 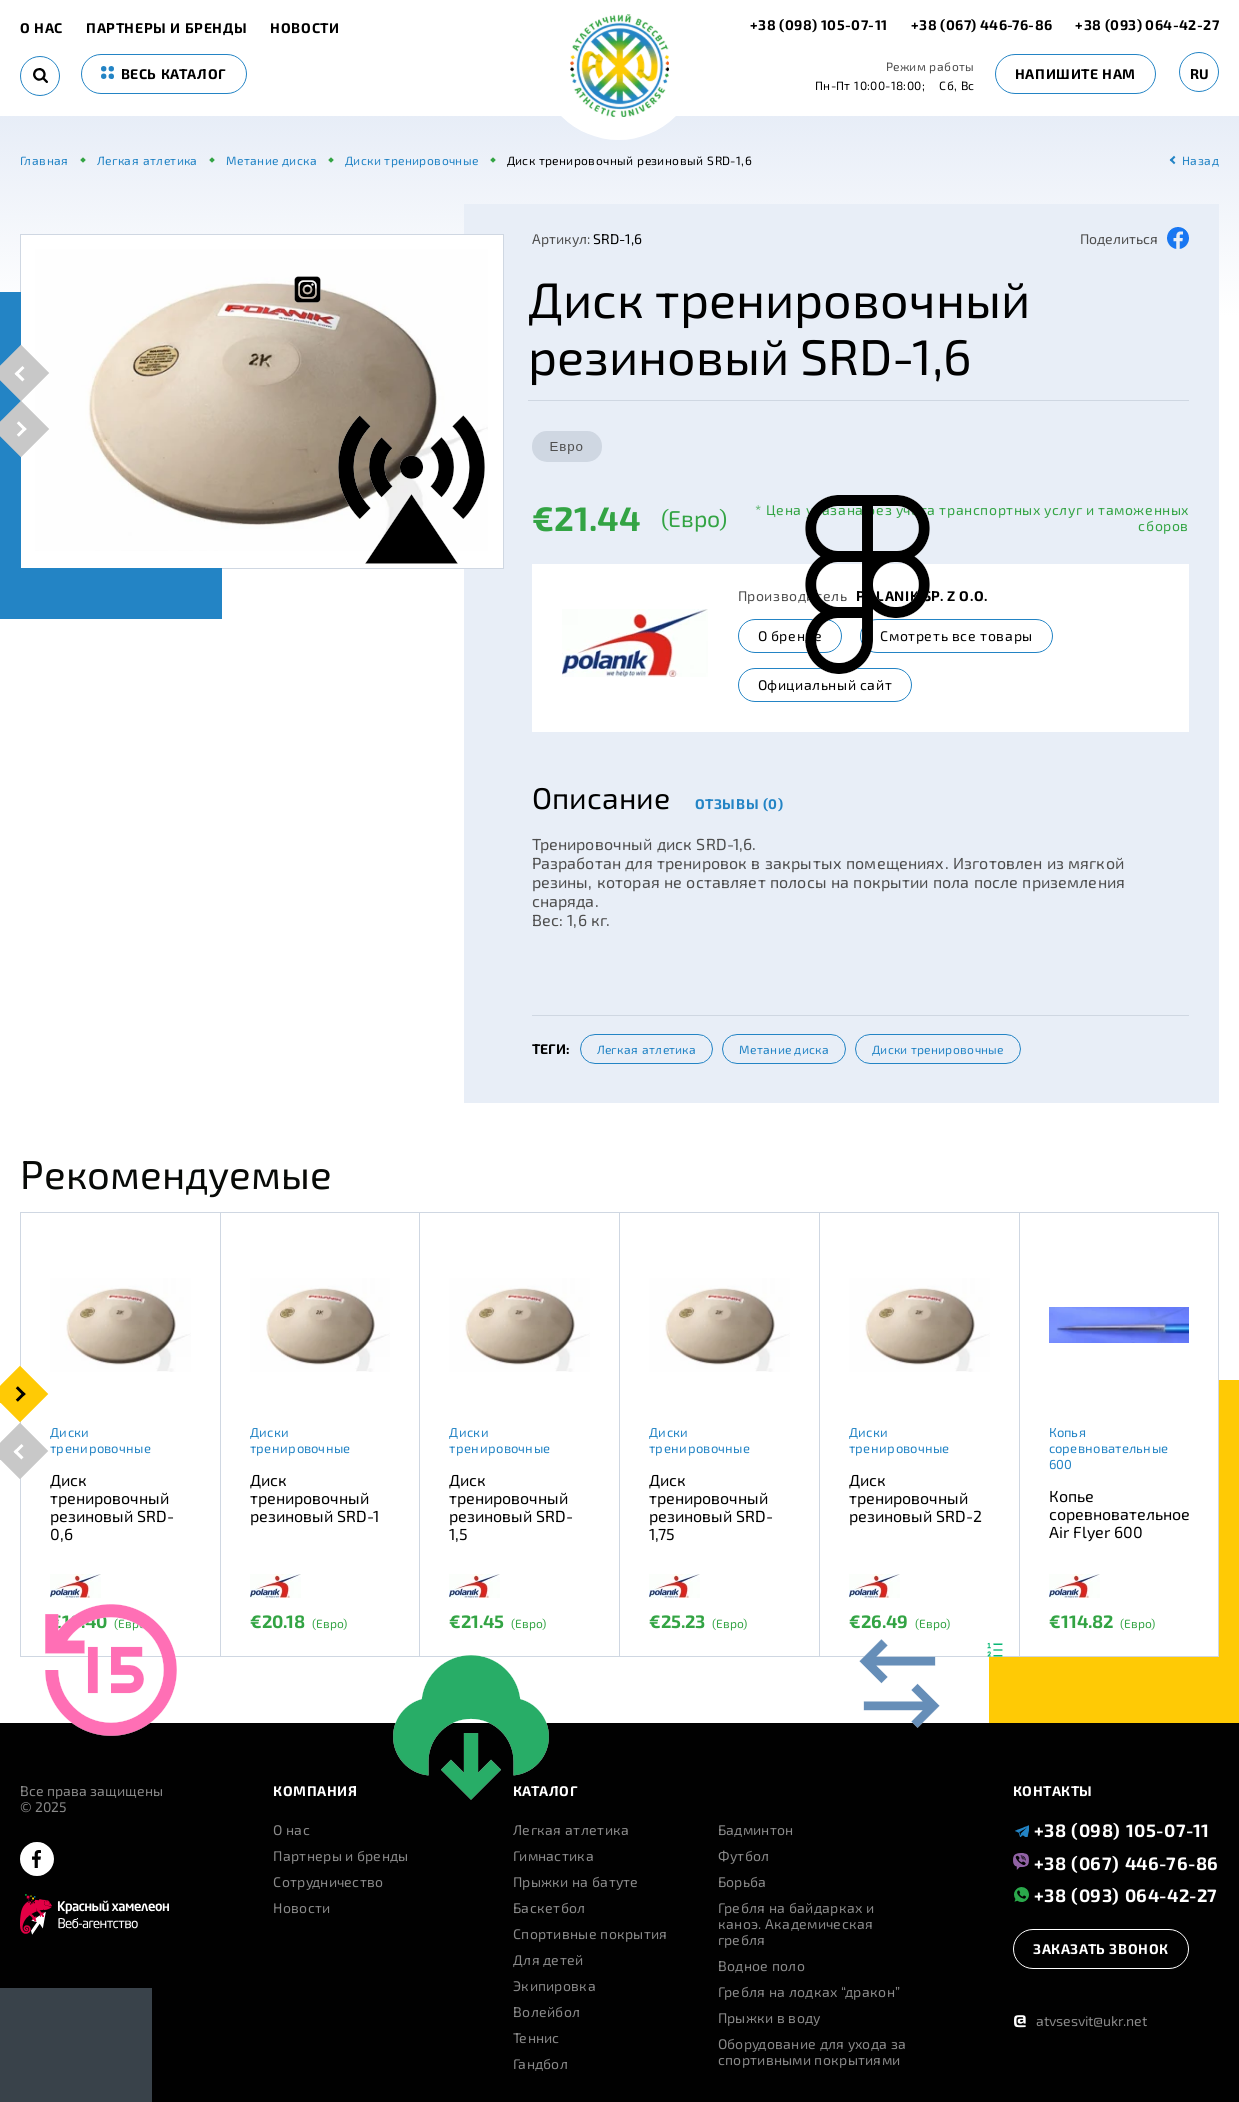 What do you see at coordinates (995, 1650) in the screenshot?
I see `create a numbered list` at bounding box center [995, 1650].